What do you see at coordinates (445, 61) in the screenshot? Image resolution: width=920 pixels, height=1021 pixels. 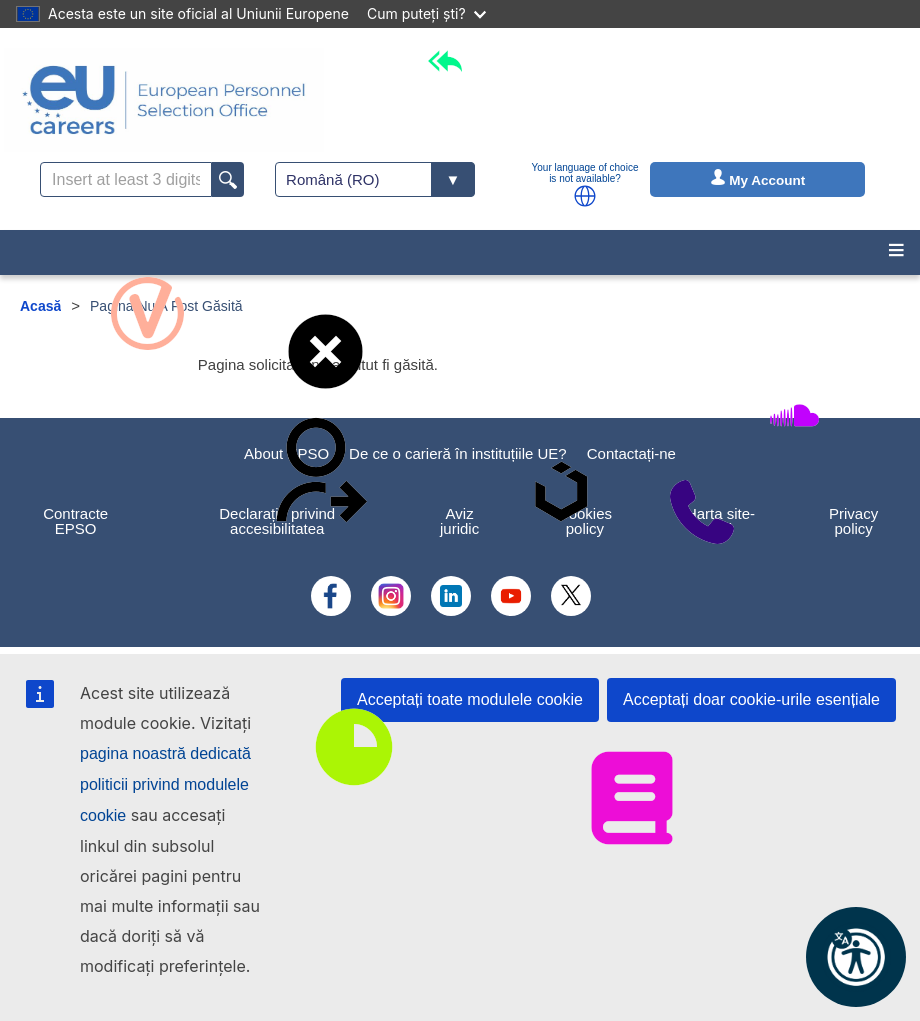 I see `reply to all recipients` at bounding box center [445, 61].